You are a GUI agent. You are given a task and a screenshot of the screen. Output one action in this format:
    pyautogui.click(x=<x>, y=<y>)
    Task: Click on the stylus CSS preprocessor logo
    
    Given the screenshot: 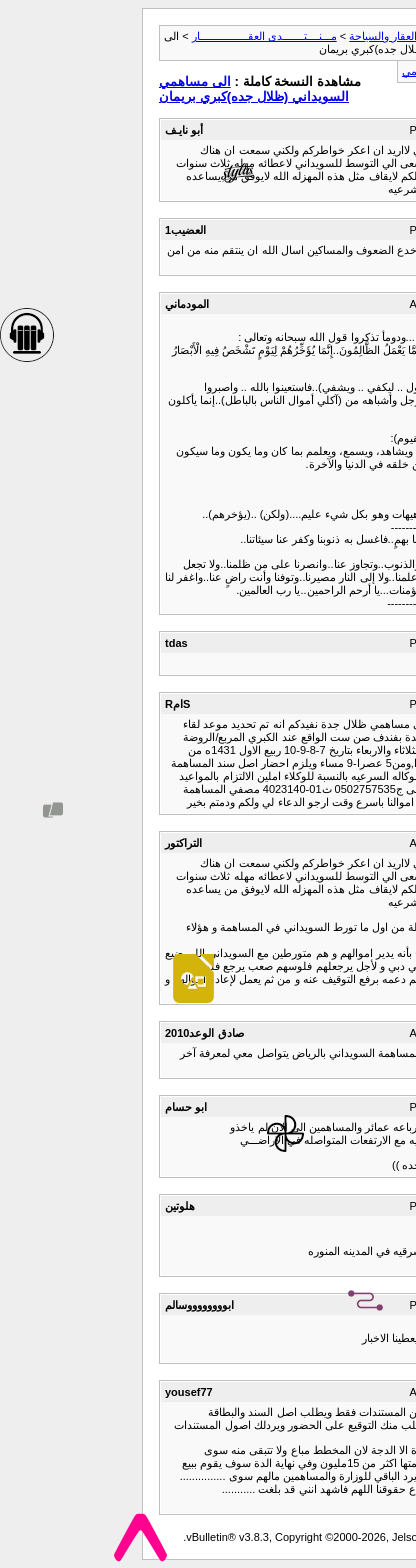 What is the action you would take?
    pyautogui.click(x=237, y=173)
    